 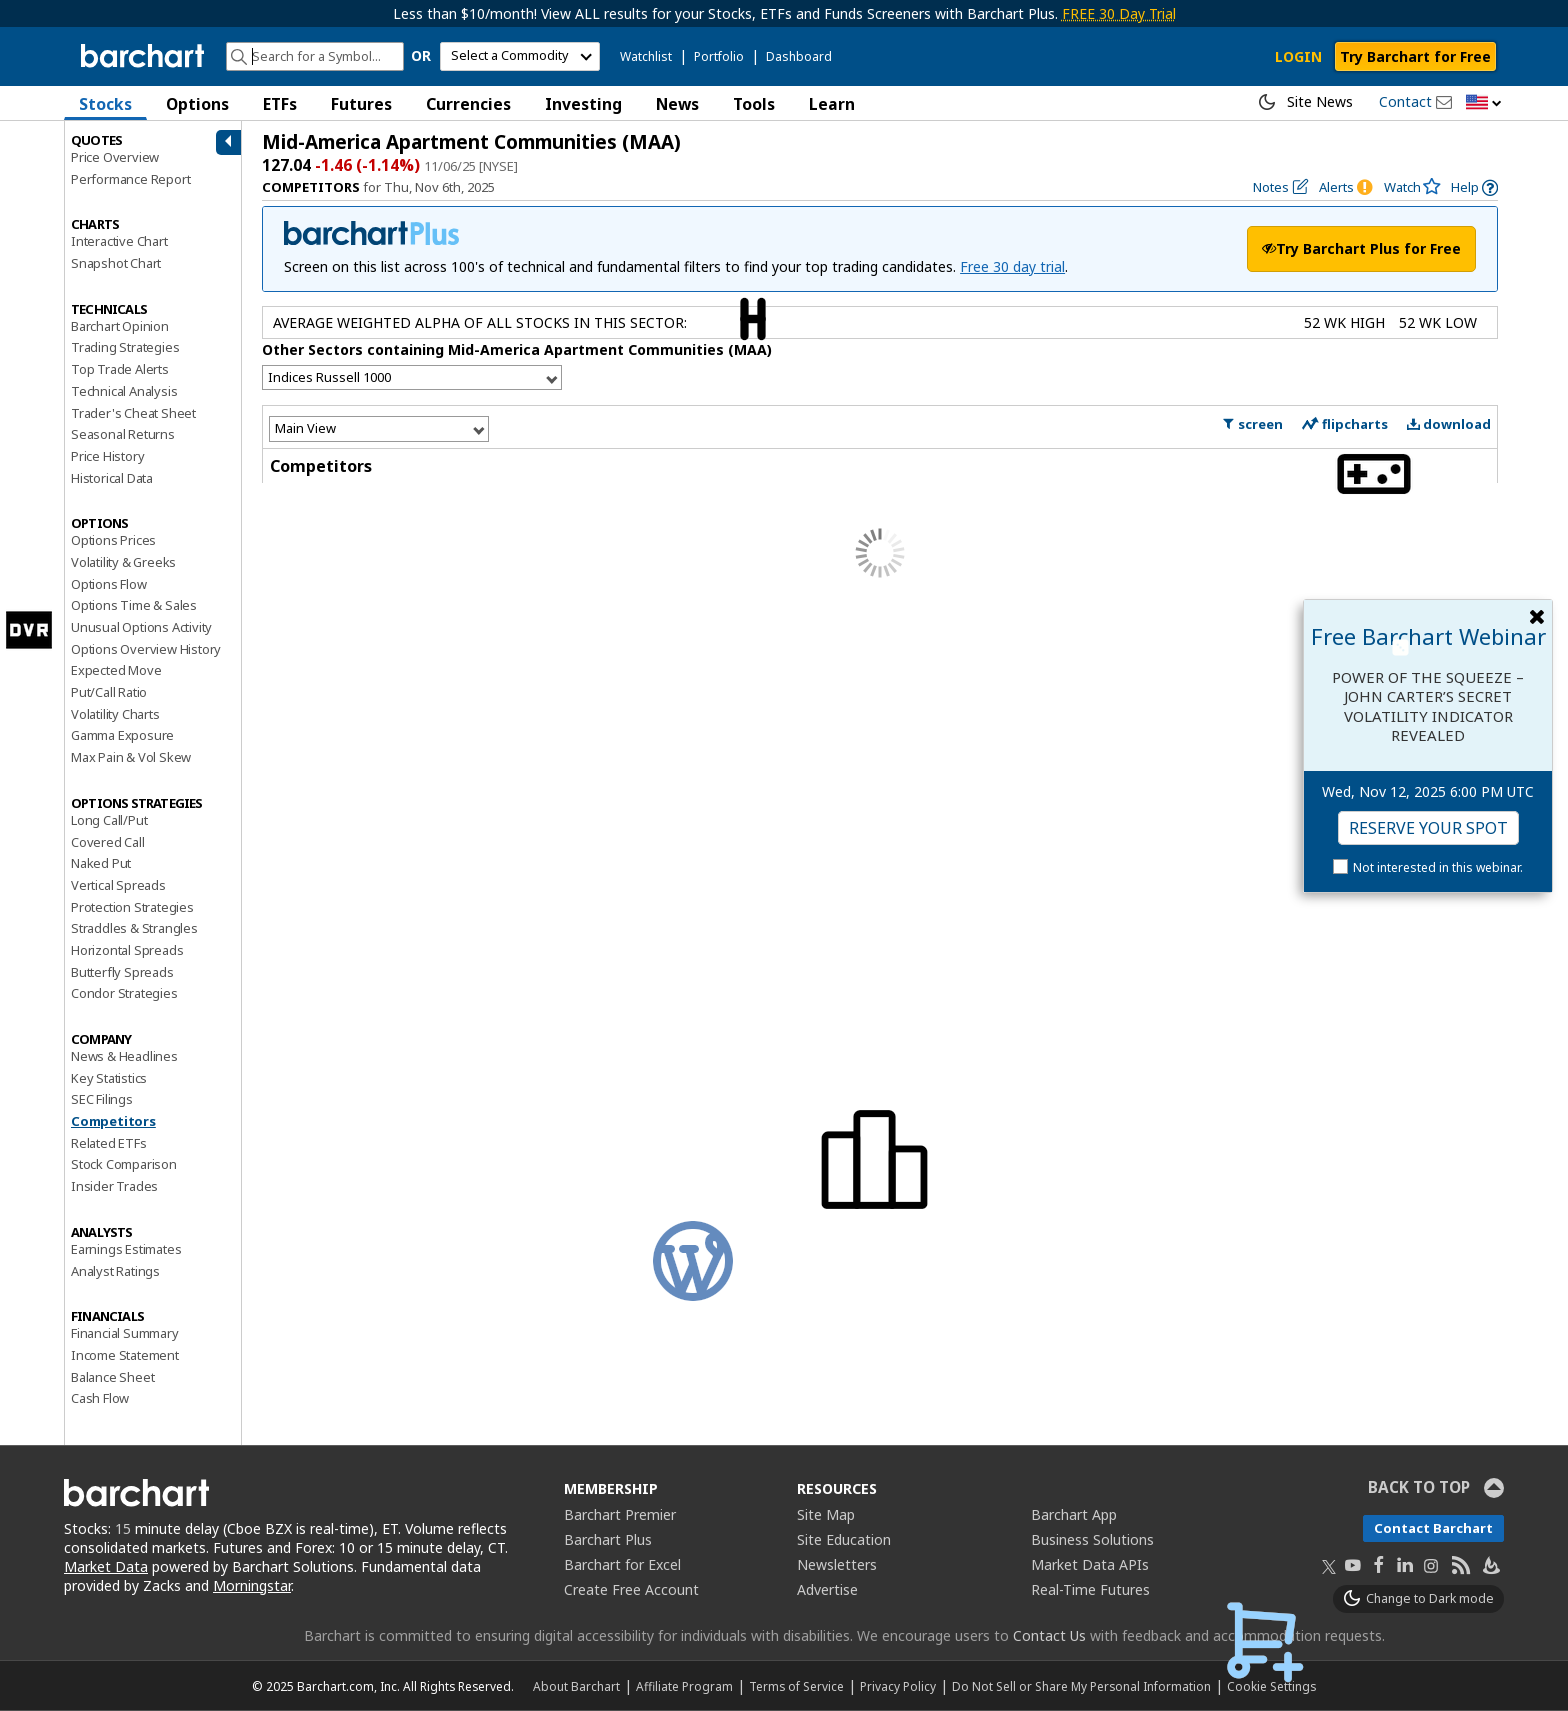 I want to click on indicates heading or header formatting option, so click(x=753, y=319).